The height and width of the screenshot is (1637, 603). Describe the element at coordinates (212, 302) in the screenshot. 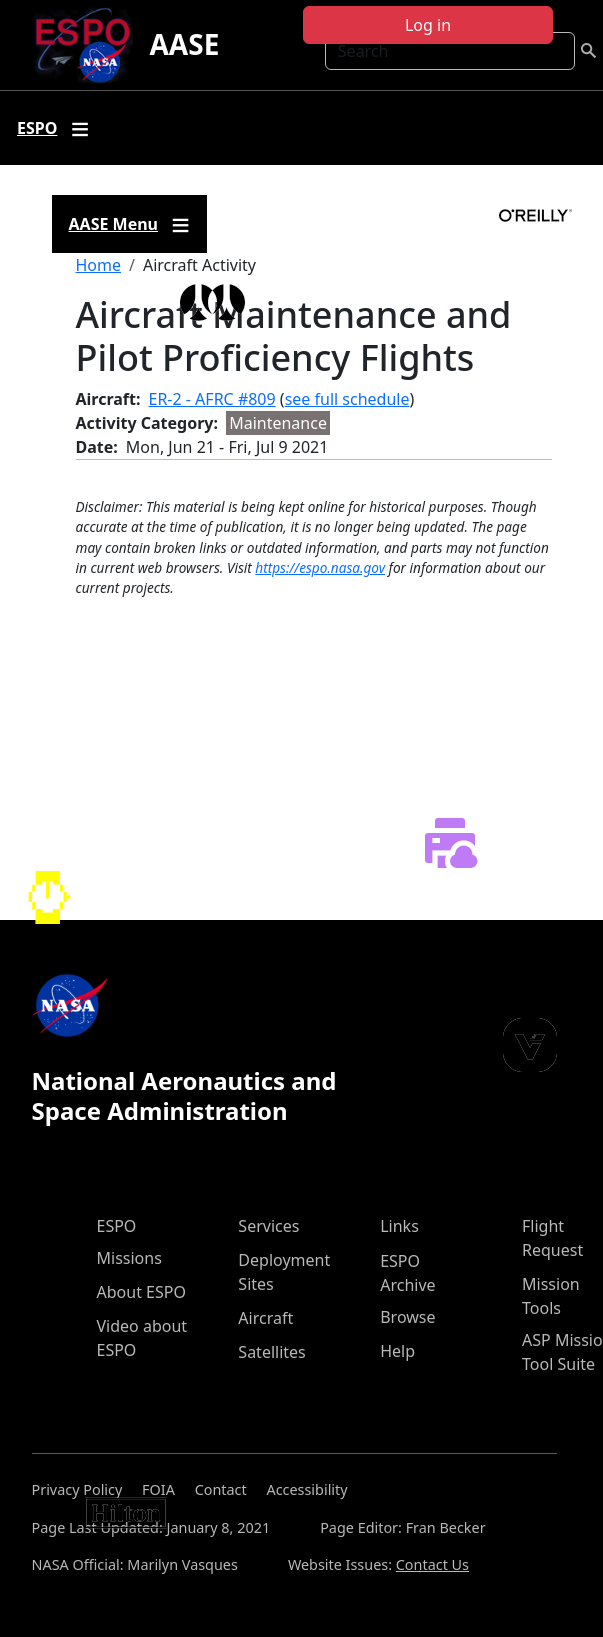

I see `link to Renren social network profile` at that location.